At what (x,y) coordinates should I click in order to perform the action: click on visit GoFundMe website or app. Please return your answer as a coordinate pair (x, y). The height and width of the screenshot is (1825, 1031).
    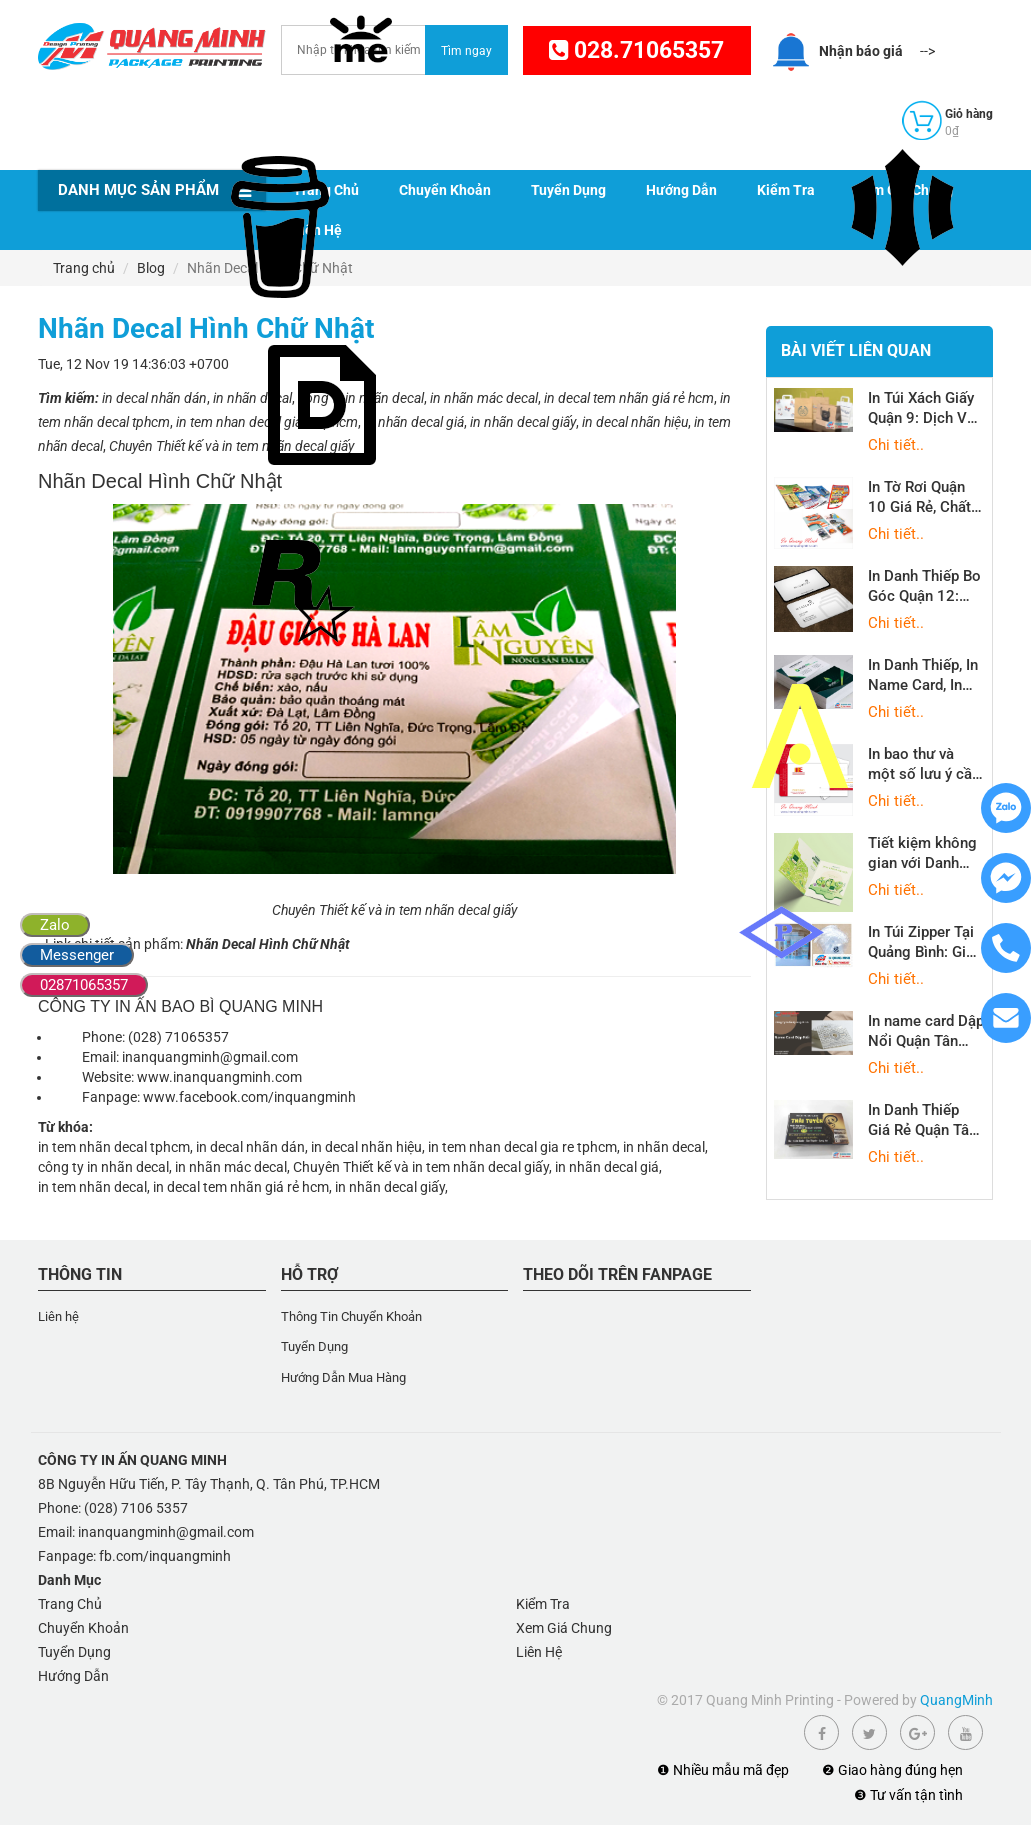
    Looking at the image, I should click on (361, 39).